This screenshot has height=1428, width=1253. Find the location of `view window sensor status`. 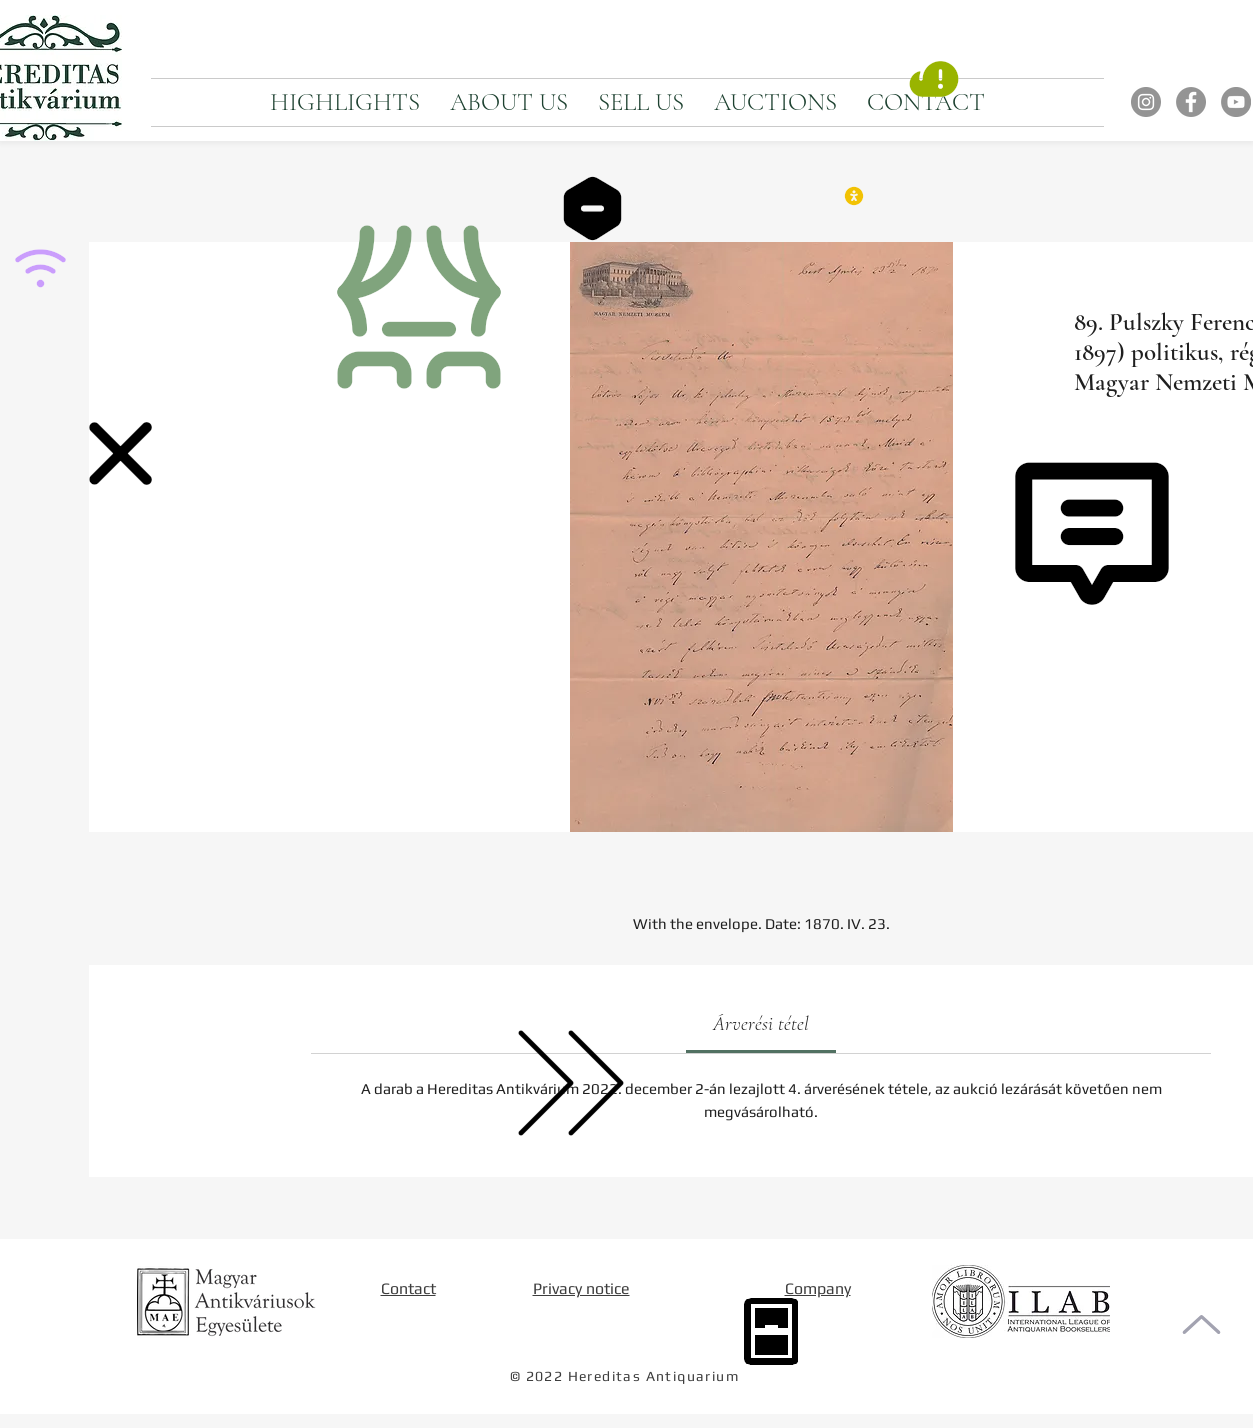

view window sensor status is located at coordinates (771, 1331).